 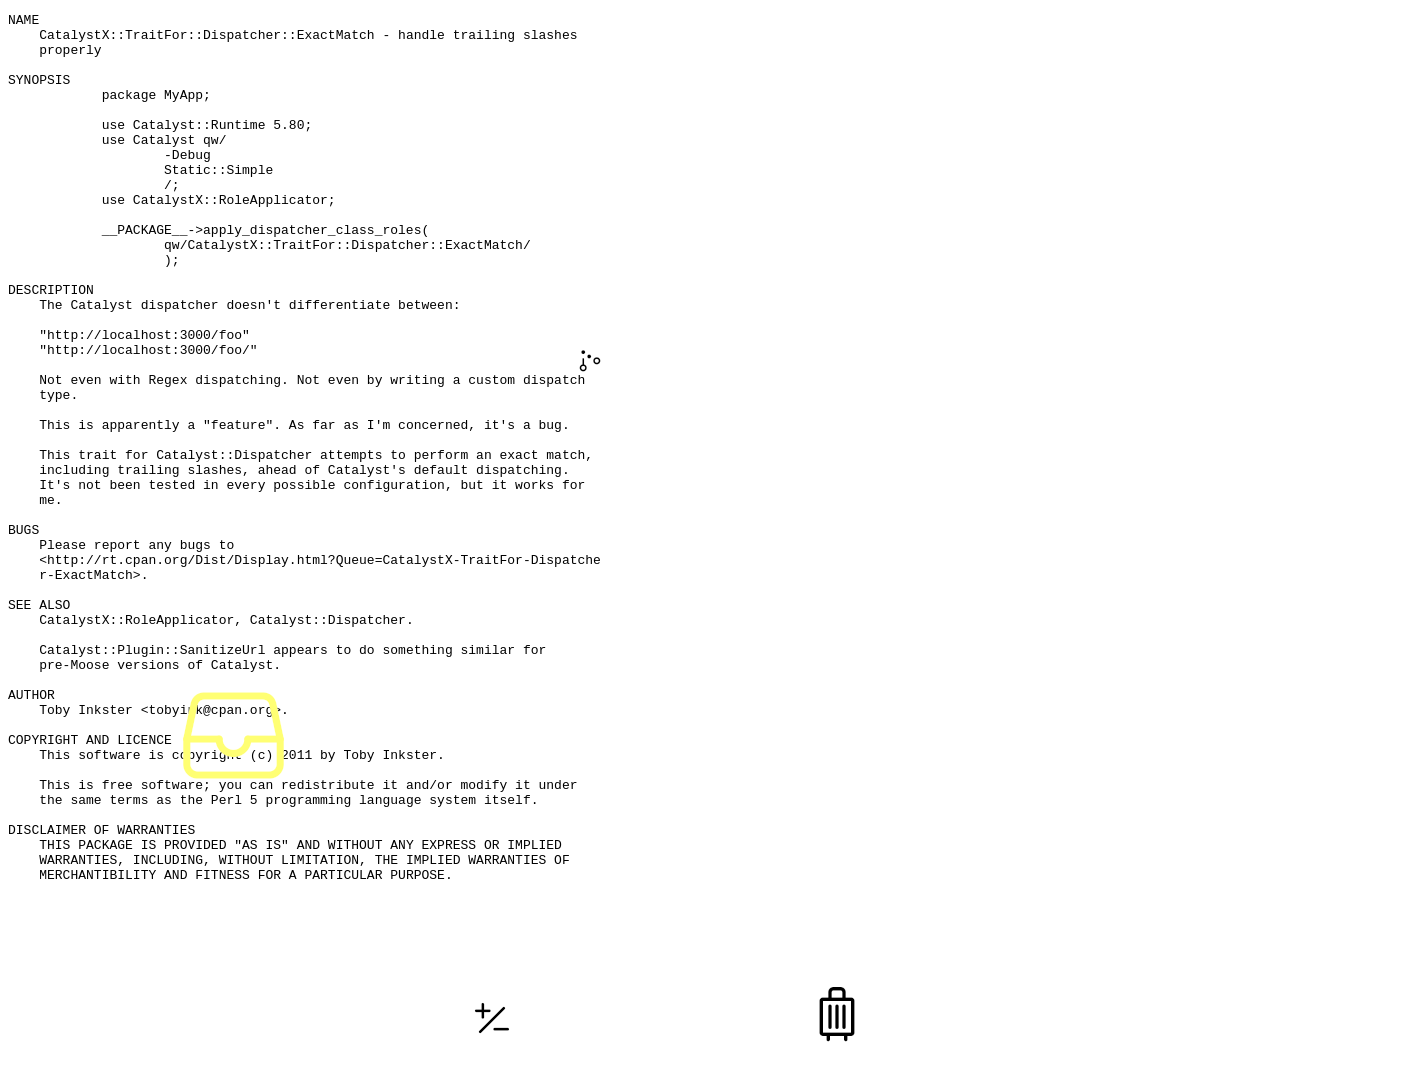 What do you see at coordinates (590, 360) in the screenshot?
I see `view the merge queue for pending pull requests` at bounding box center [590, 360].